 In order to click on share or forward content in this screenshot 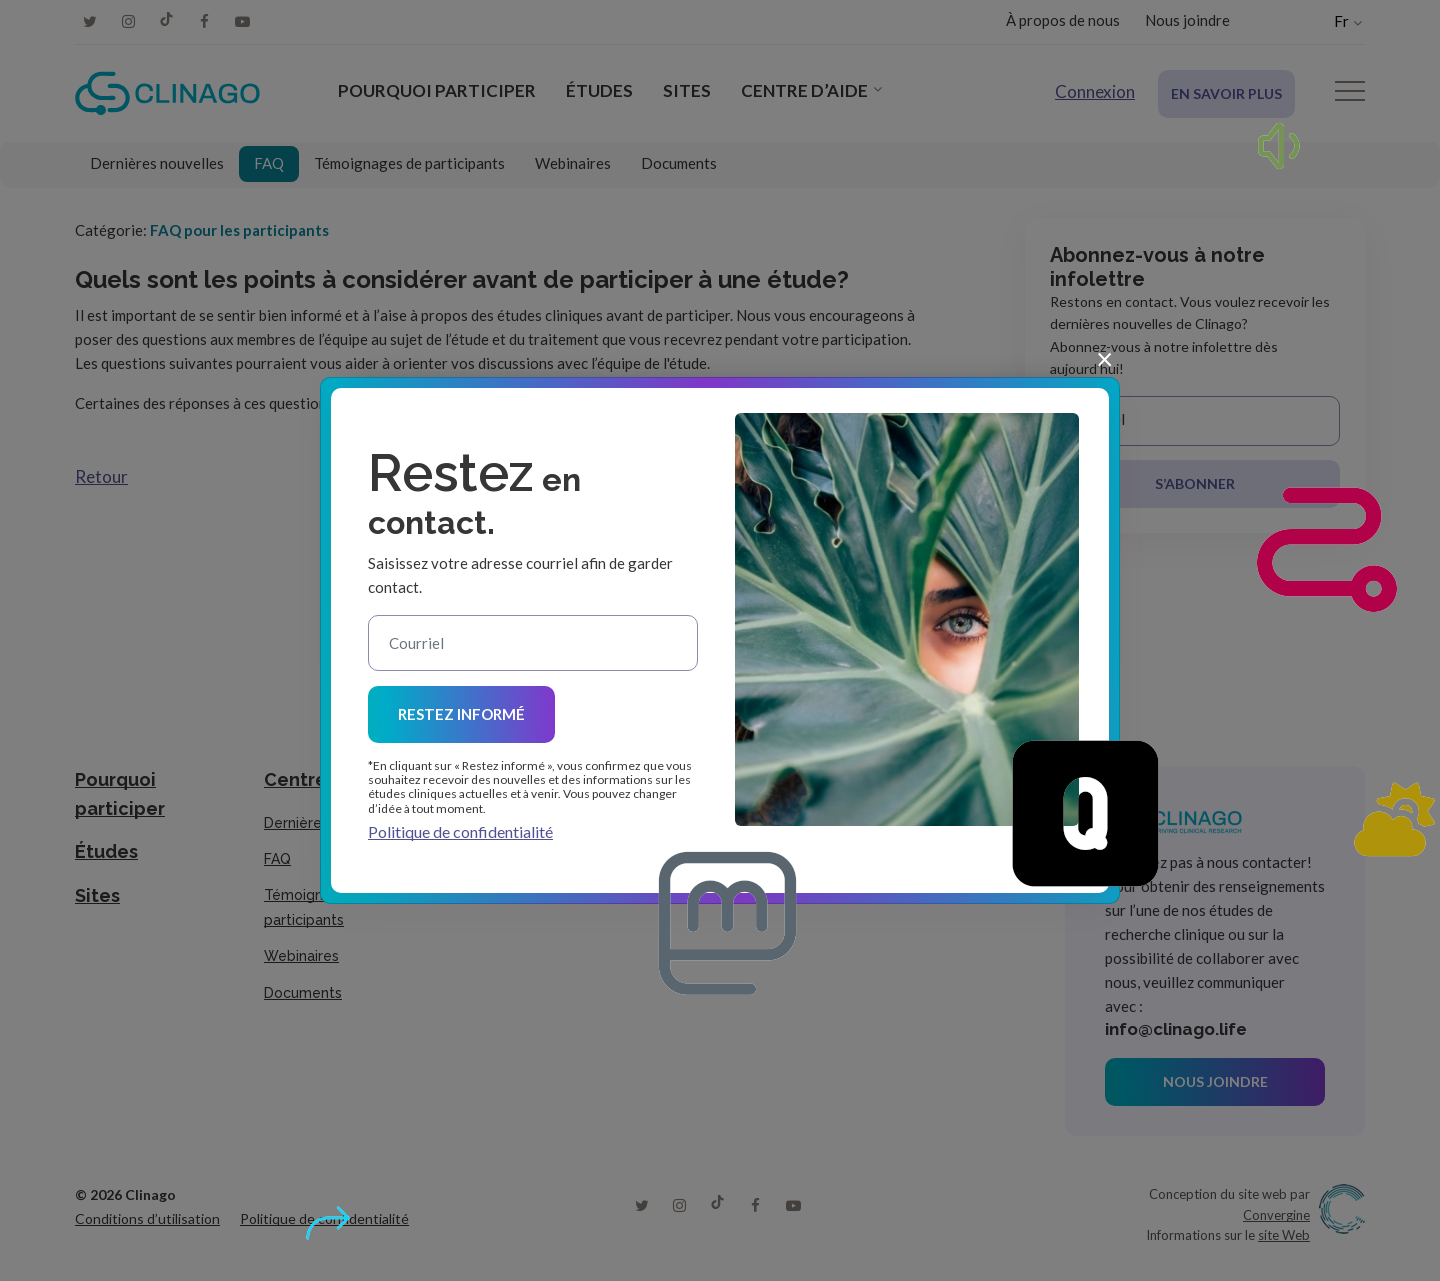, I will do `click(328, 1223)`.